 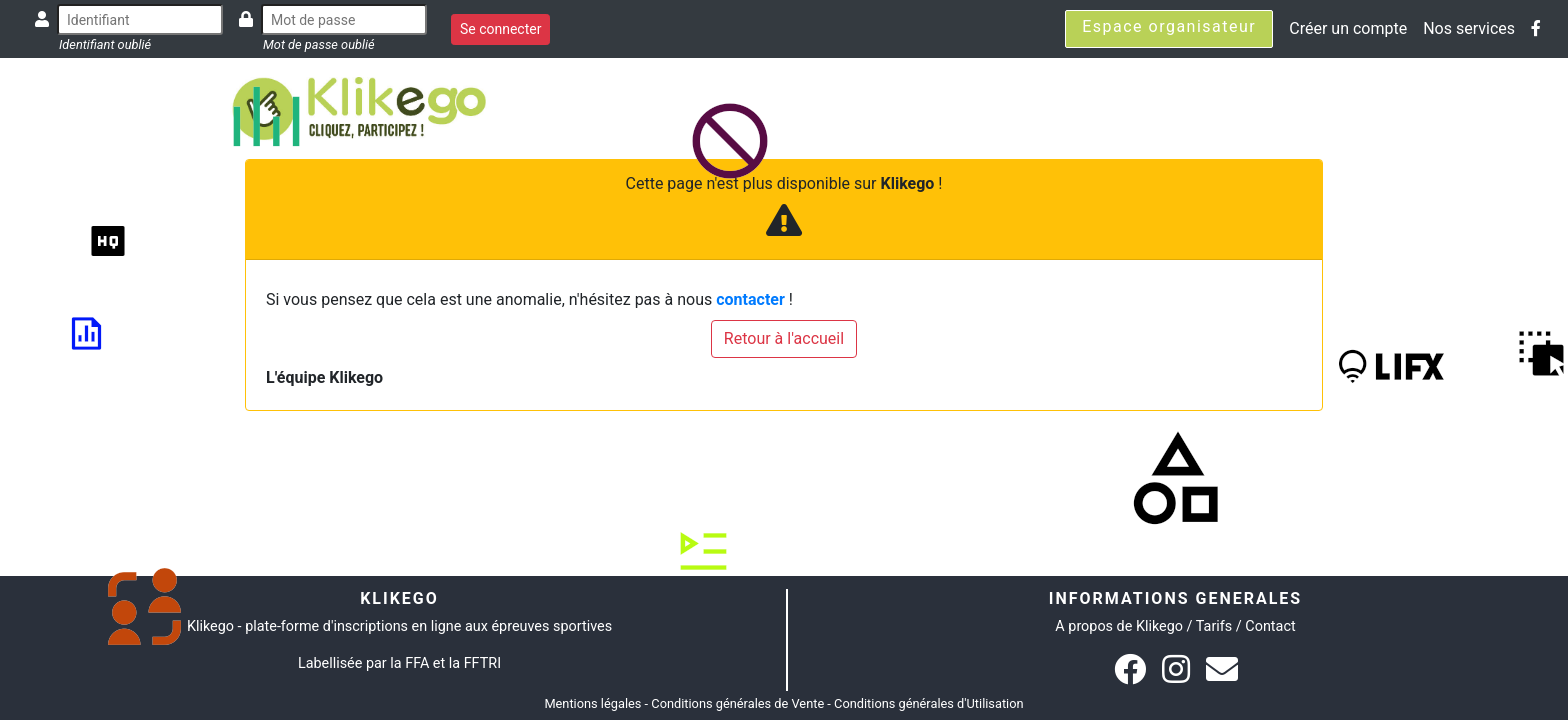 I want to click on peer-to-peer transfer or payment, so click(x=144, y=608).